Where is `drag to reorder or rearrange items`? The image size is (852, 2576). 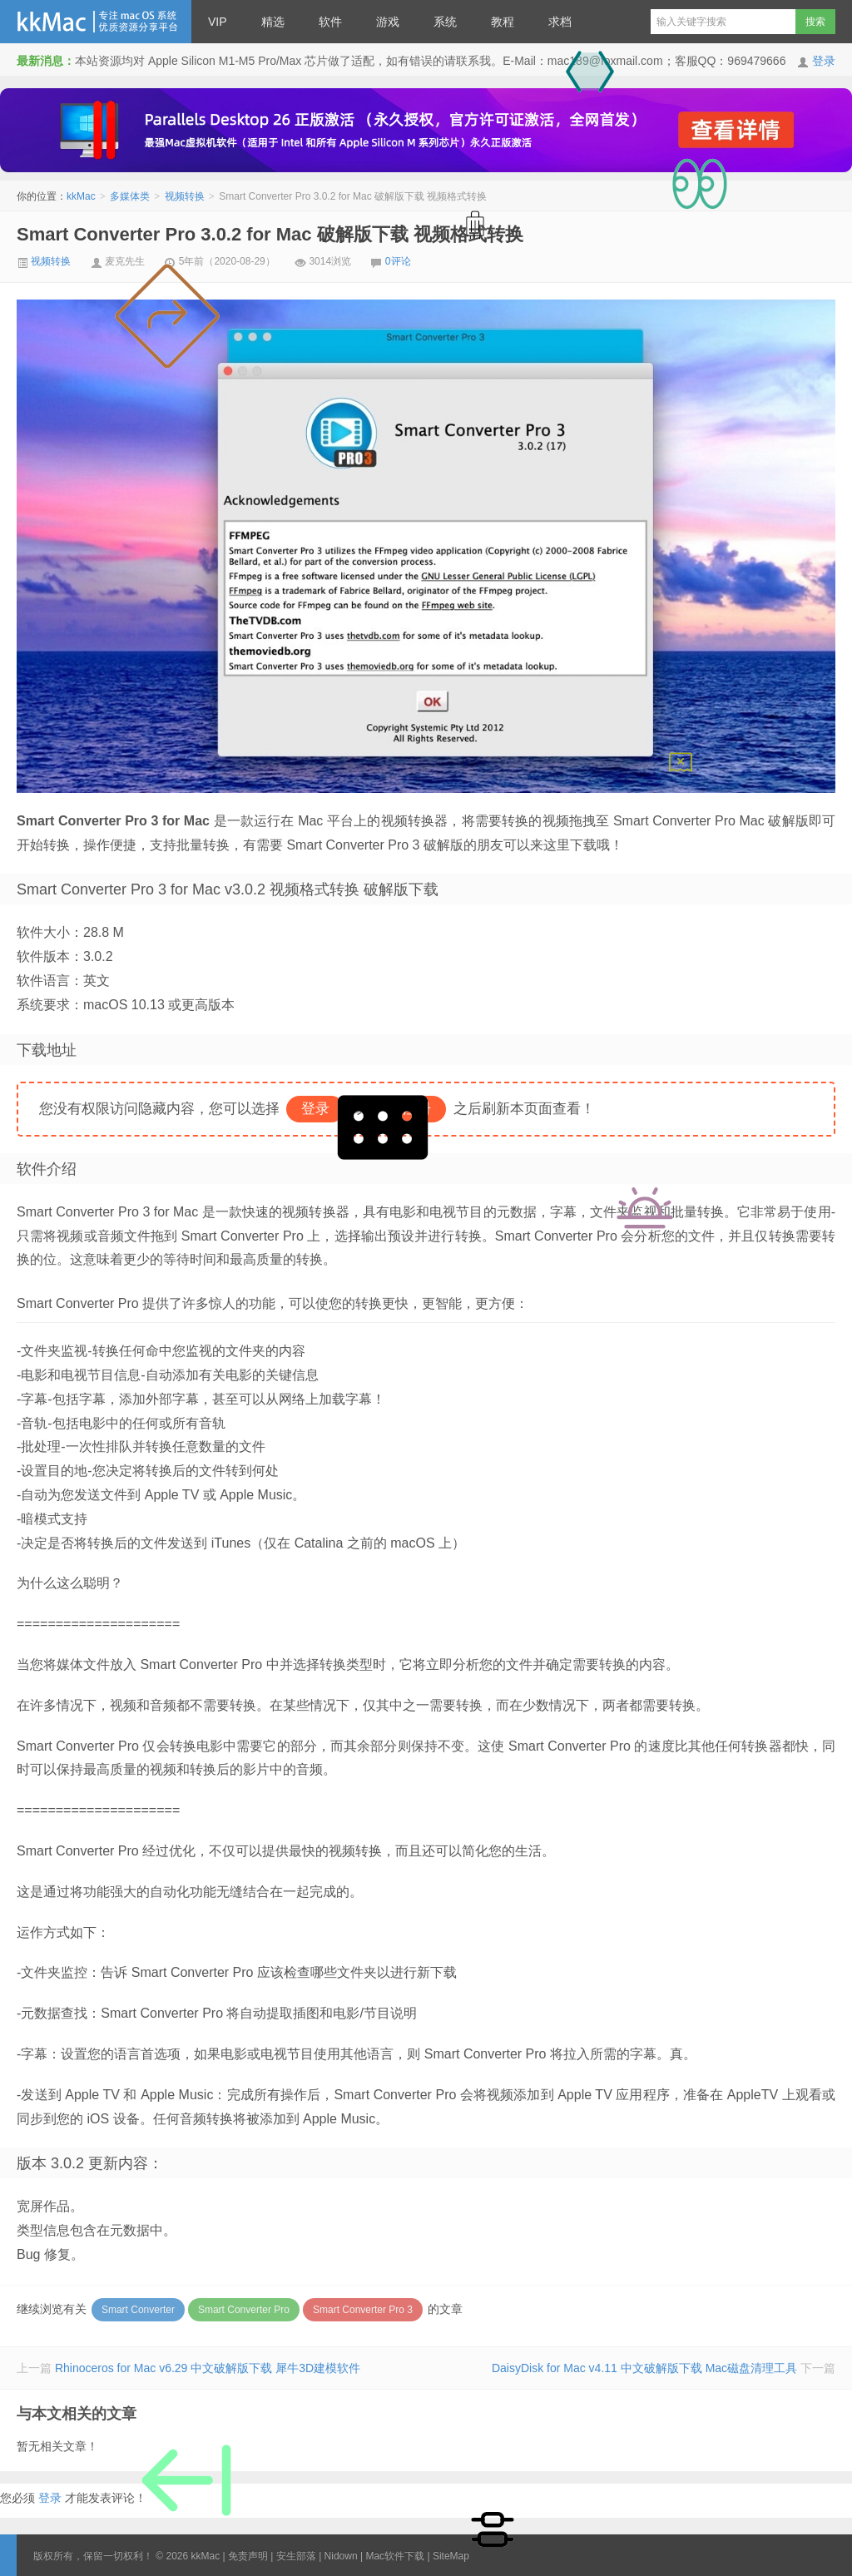 drag to reorder or rearrange items is located at coordinates (383, 1127).